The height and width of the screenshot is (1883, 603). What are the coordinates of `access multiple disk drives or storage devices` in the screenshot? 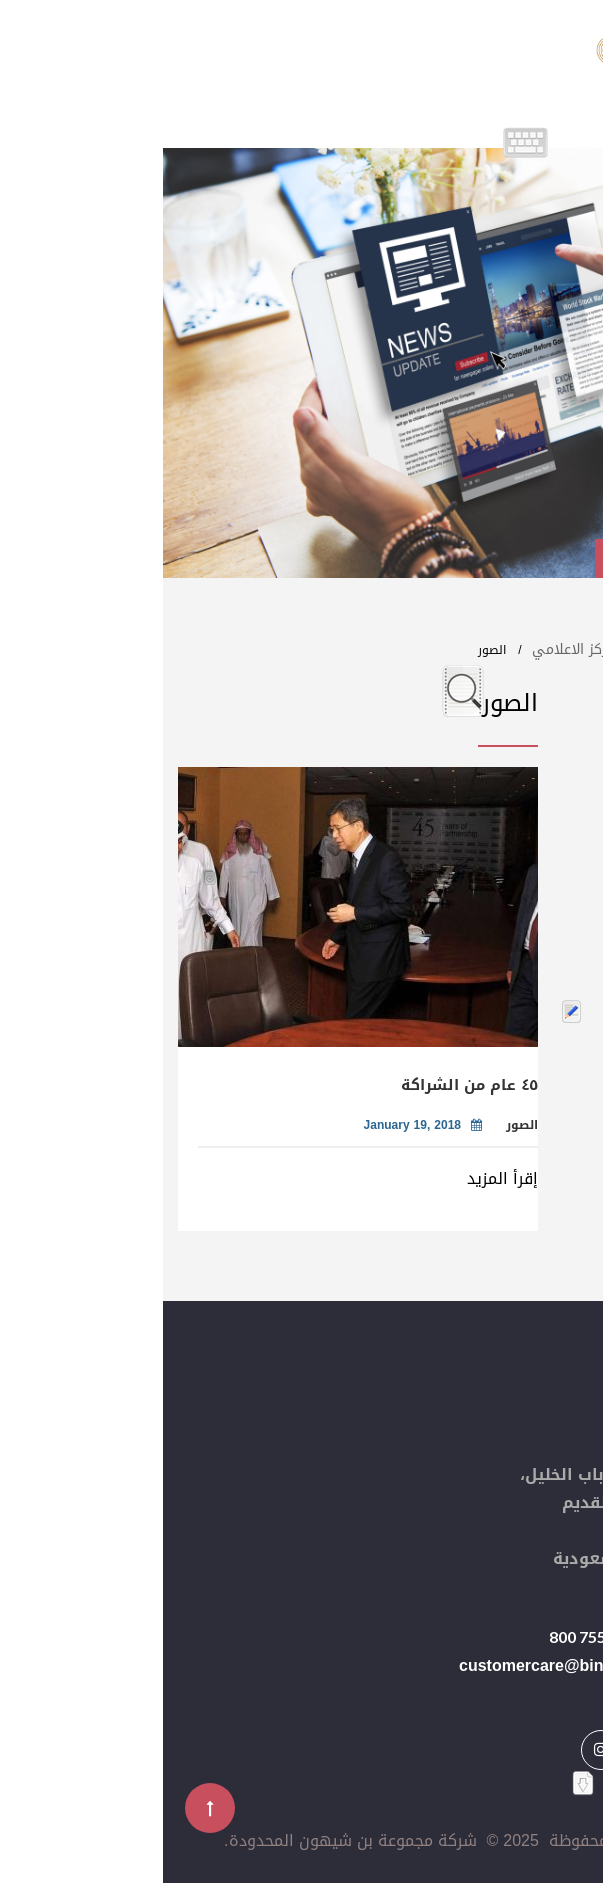 It's located at (209, 877).